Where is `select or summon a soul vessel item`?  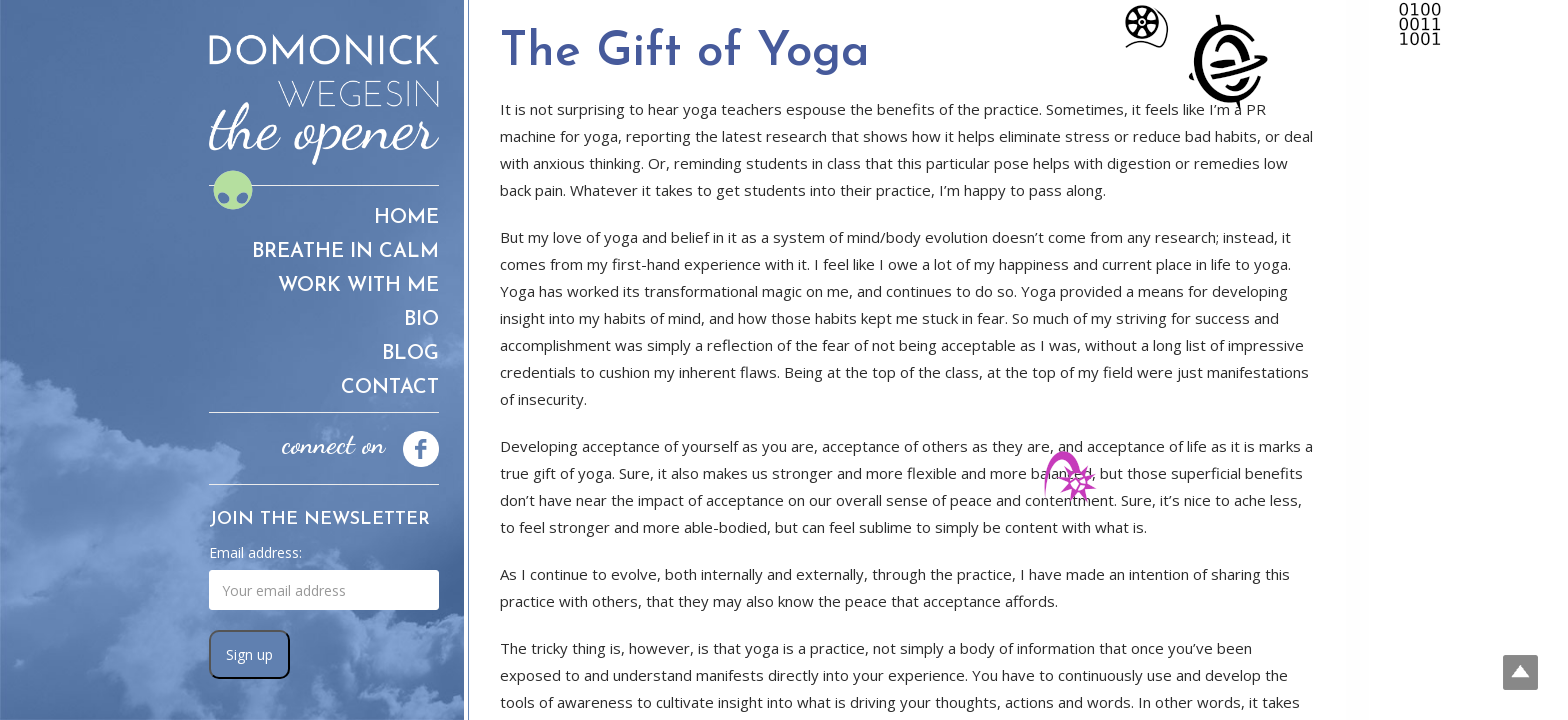 select or summon a soul vessel item is located at coordinates (233, 190).